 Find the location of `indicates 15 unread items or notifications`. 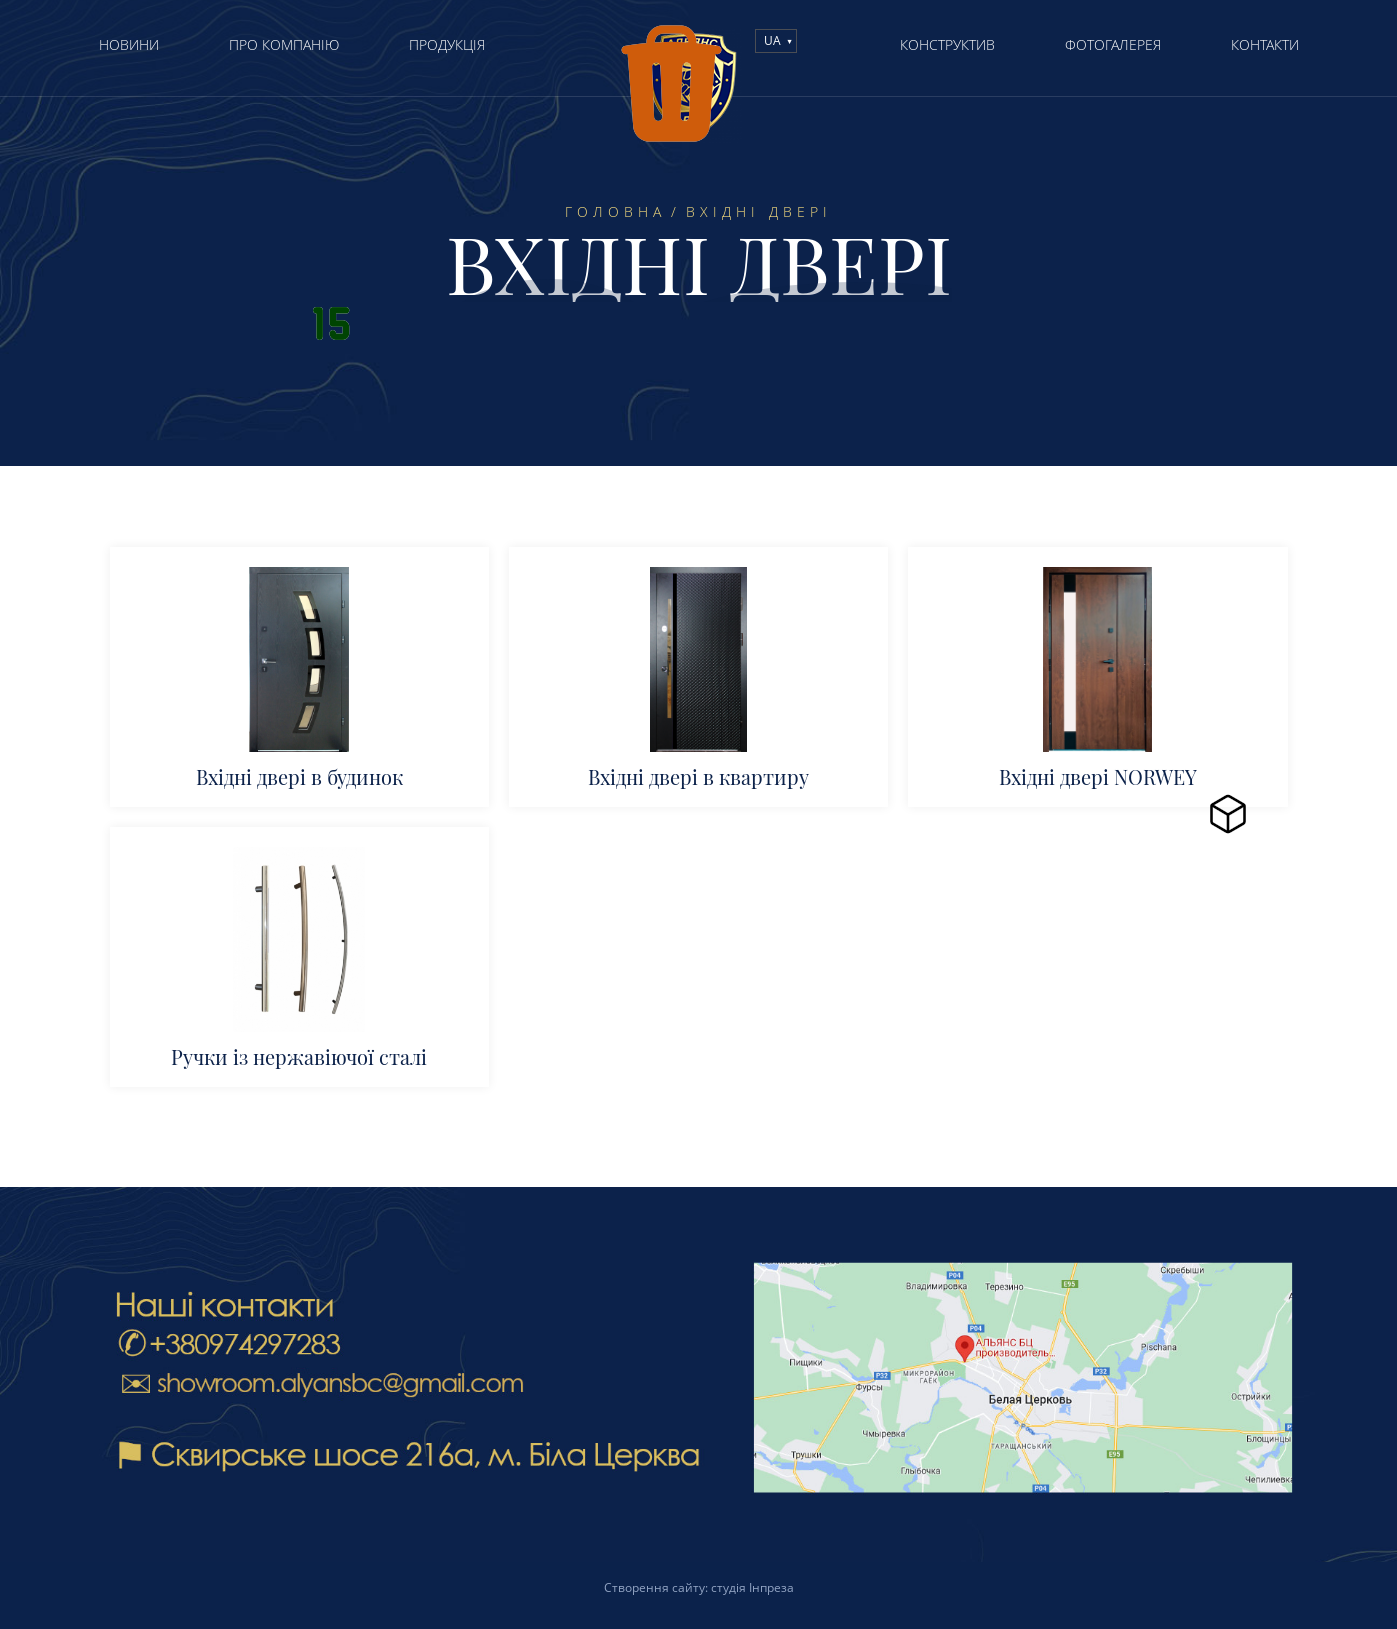

indicates 15 unread items or notifications is located at coordinates (329, 323).